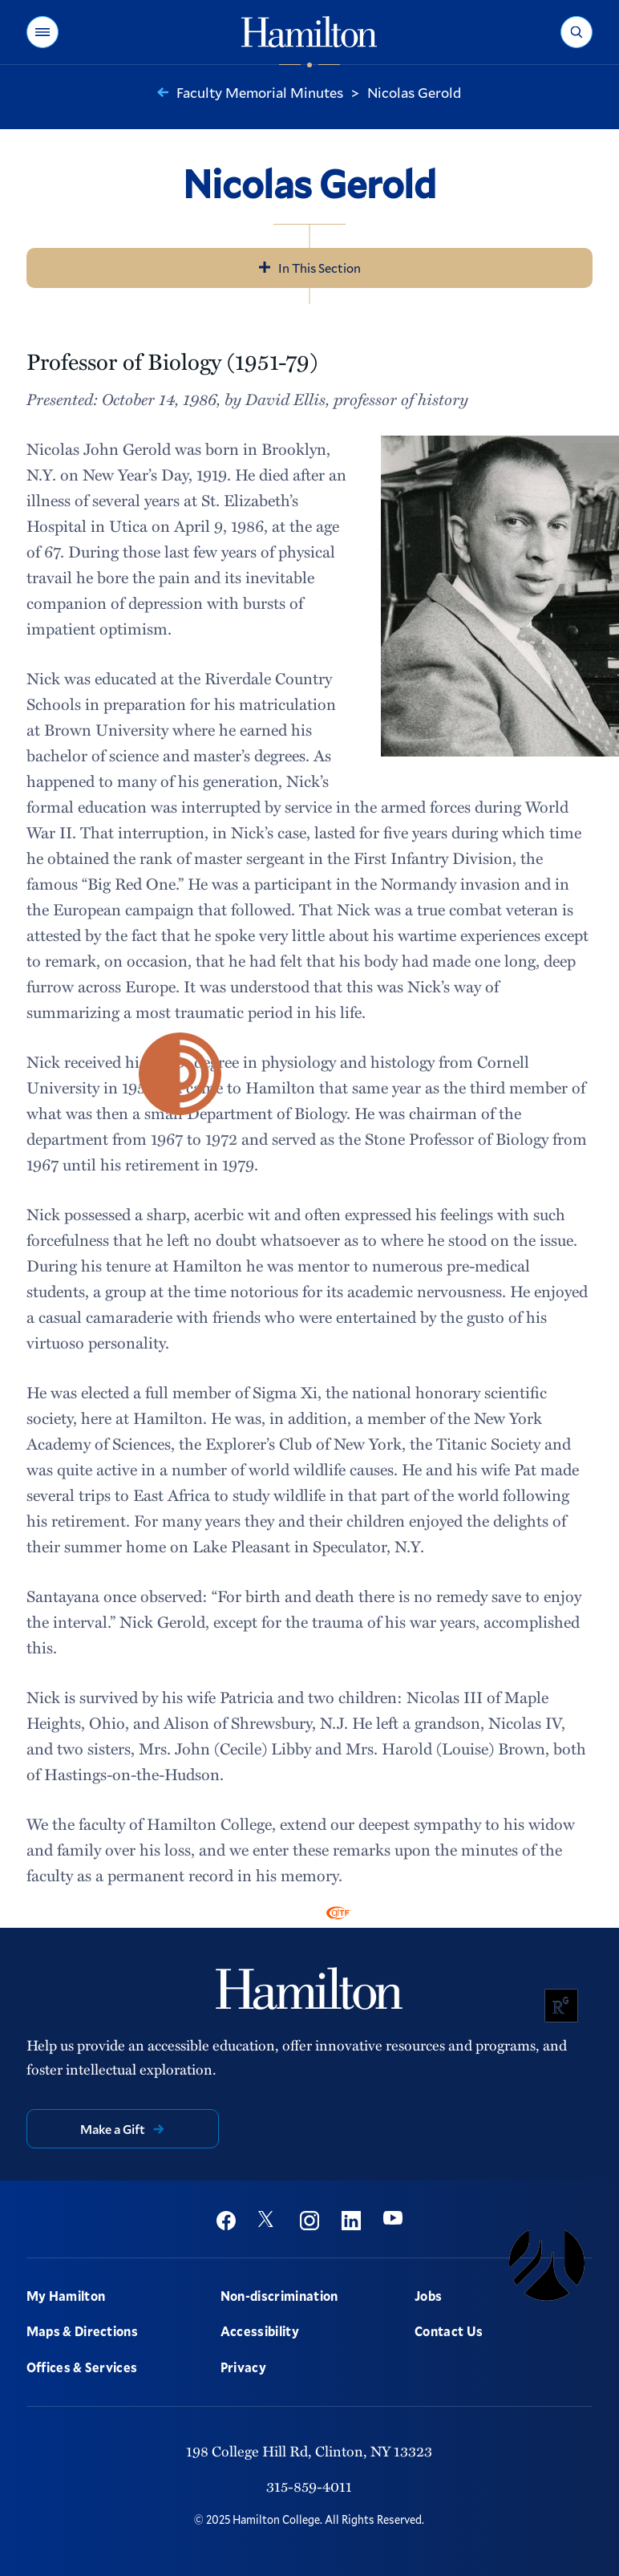 This screenshot has width=619, height=2576. I want to click on glTF file format logo, so click(338, 1913).